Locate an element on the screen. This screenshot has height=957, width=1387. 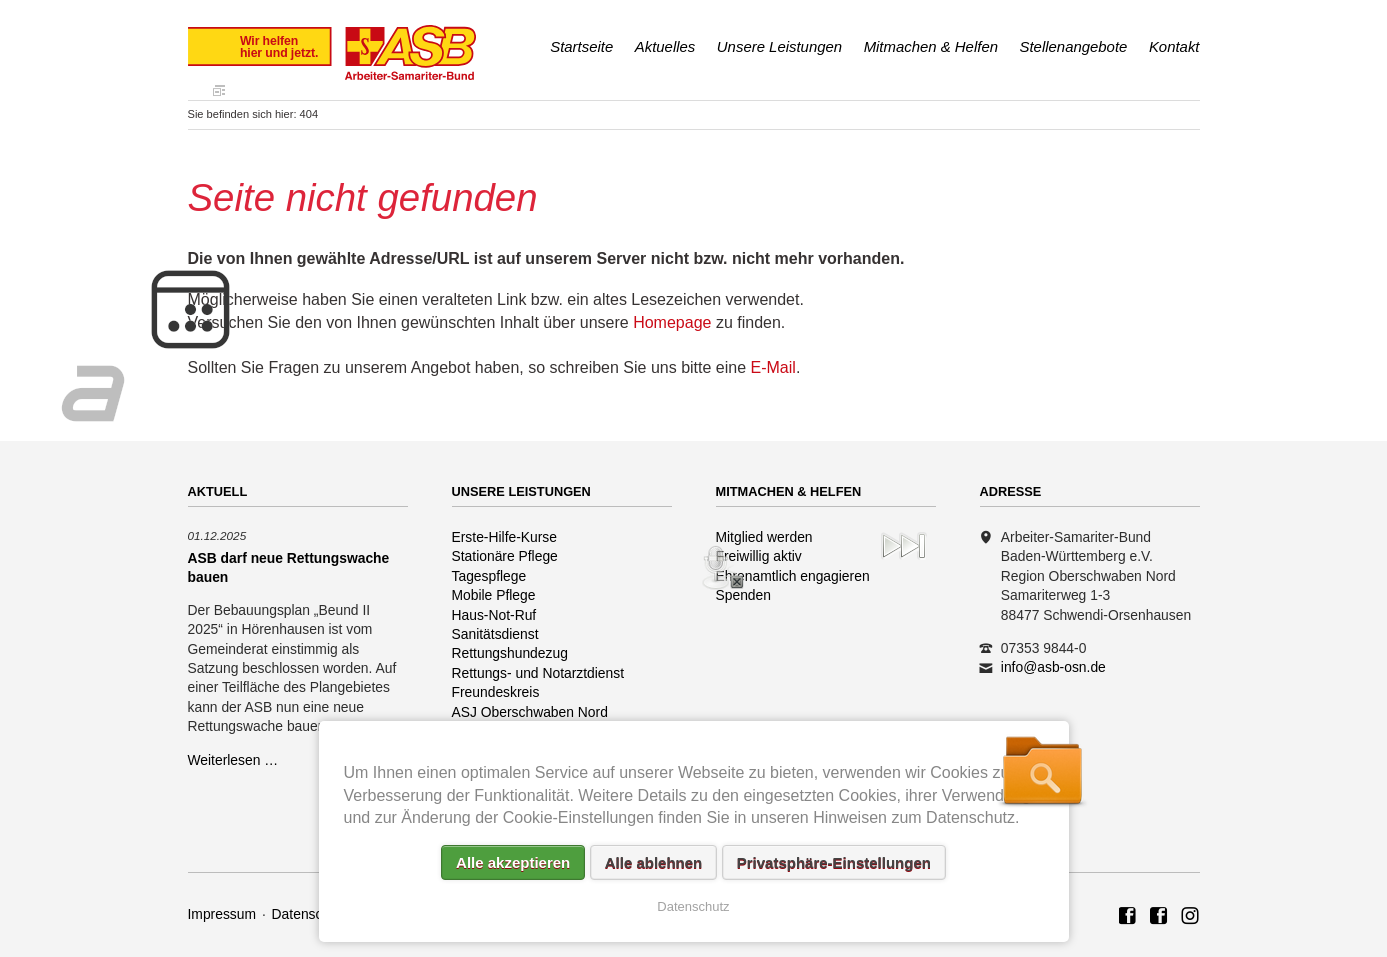
microphone is muted is located at coordinates (723, 568).